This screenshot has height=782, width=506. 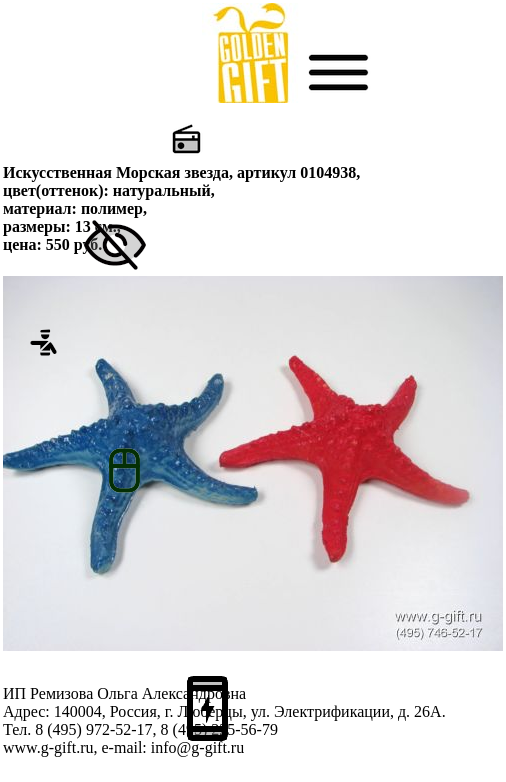 What do you see at coordinates (186, 139) in the screenshot?
I see `access radio or audio streaming` at bounding box center [186, 139].